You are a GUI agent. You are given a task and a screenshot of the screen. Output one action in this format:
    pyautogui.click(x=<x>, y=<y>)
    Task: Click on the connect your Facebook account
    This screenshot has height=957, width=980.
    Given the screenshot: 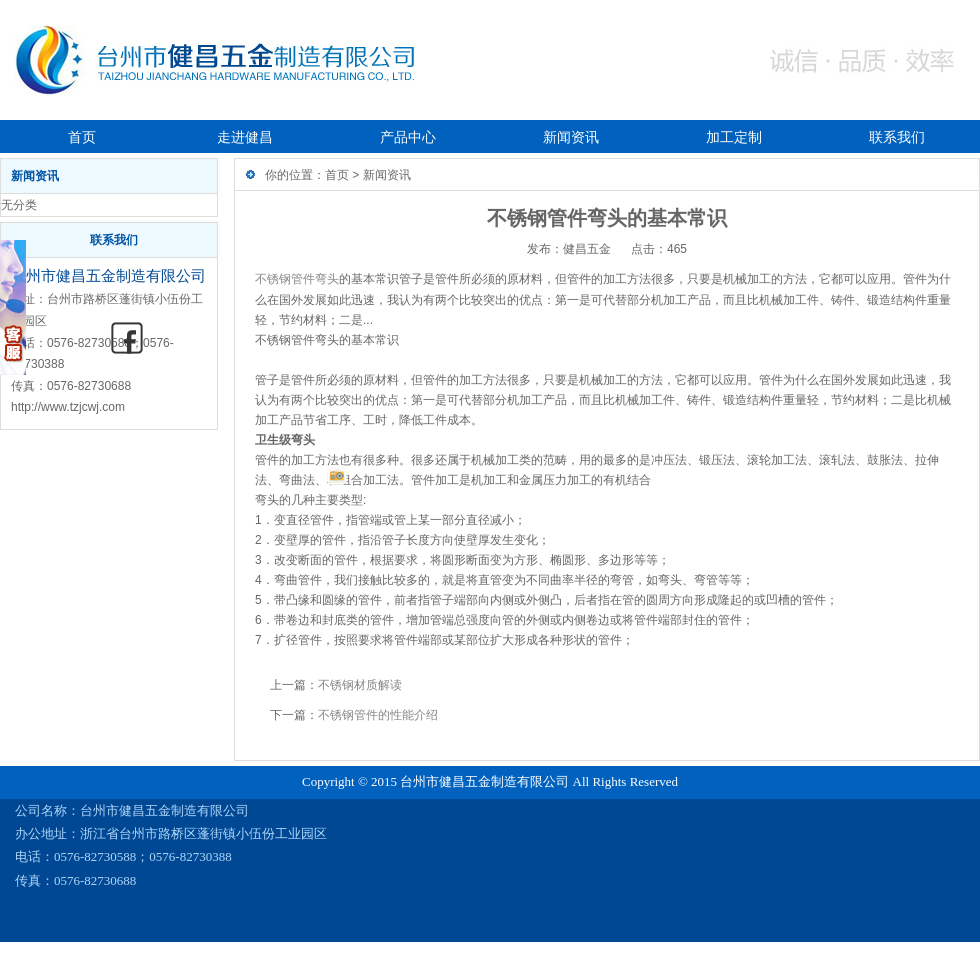 What is the action you would take?
    pyautogui.click(x=127, y=338)
    